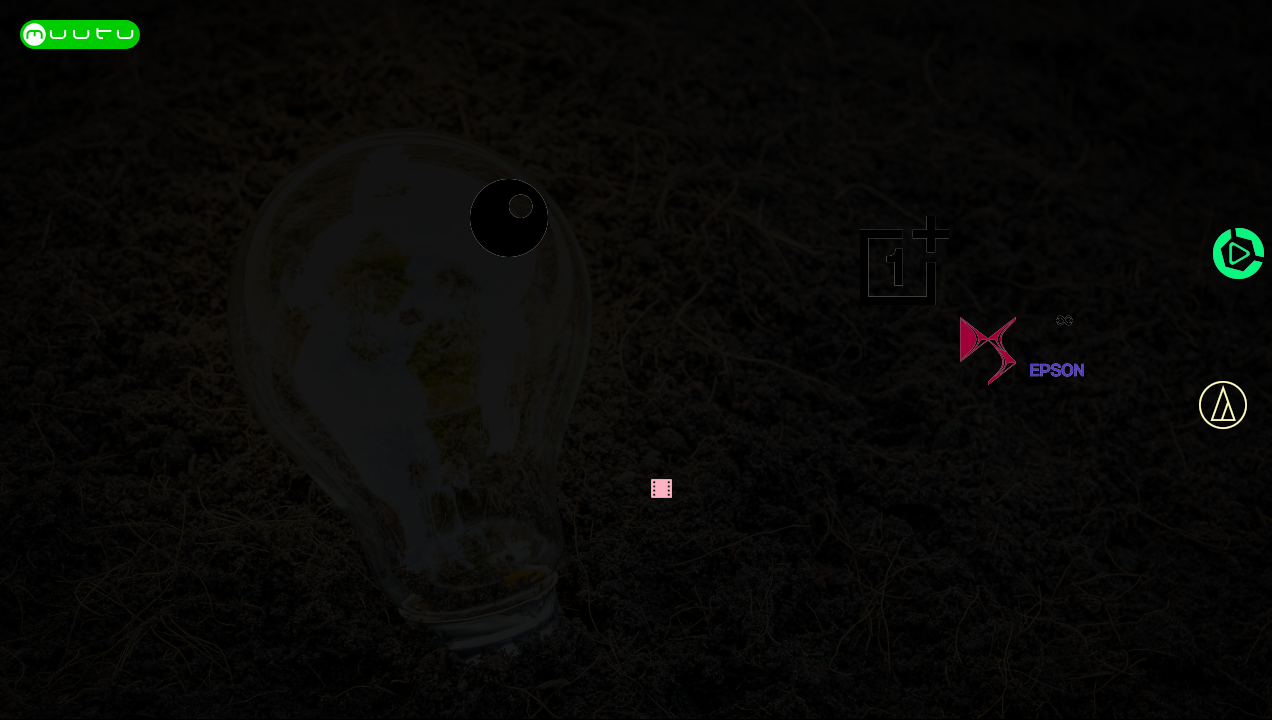 Image resolution: width=1272 pixels, height=720 pixels. Describe the element at coordinates (1238, 253) in the screenshot. I see `gradle play publisher logo` at that location.